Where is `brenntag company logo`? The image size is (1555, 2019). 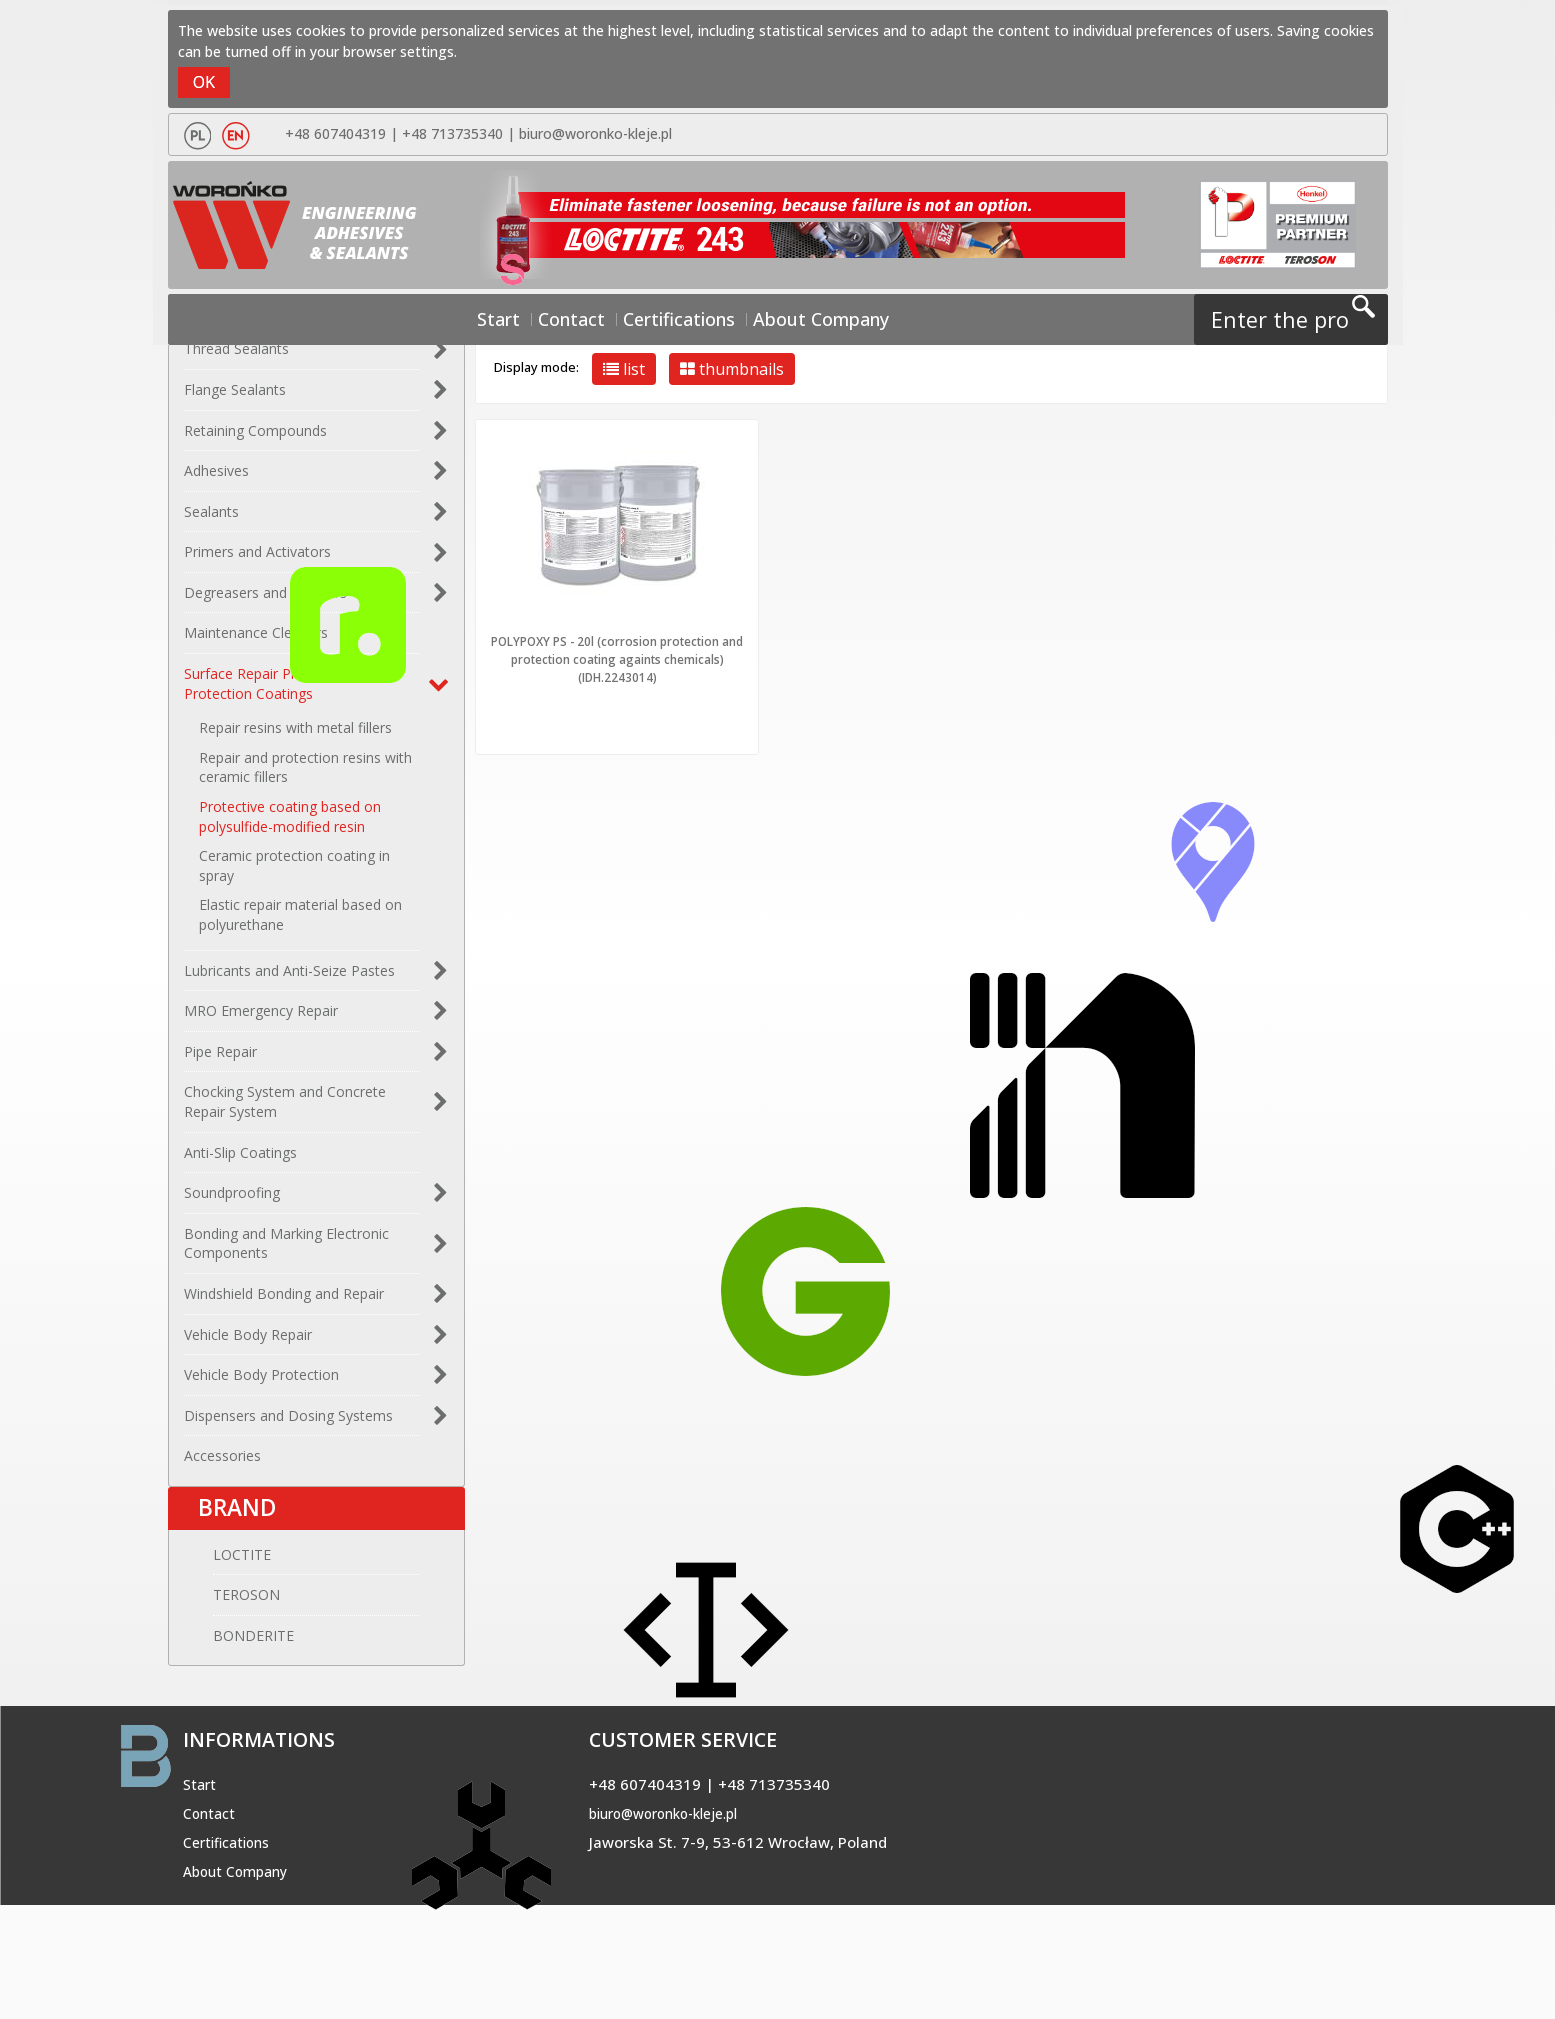 brenntag company logo is located at coordinates (146, 1756).